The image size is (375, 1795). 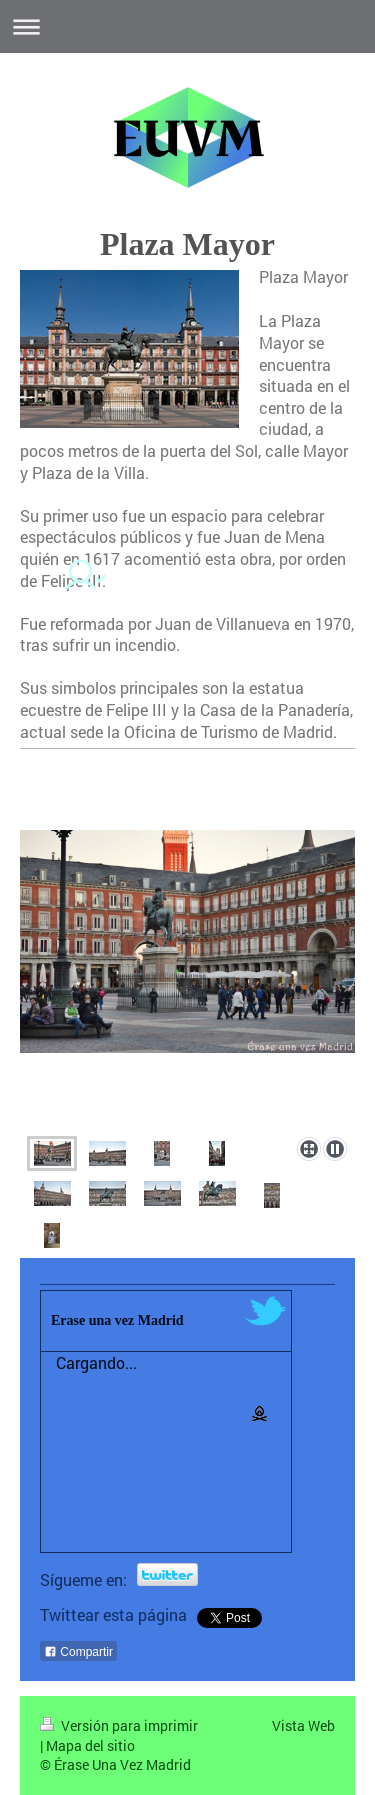 What do you see at coordinates (259, 1413) in the screenshot?
I see `access camping or outdoor activity features` at bounding box center [259, 1413].